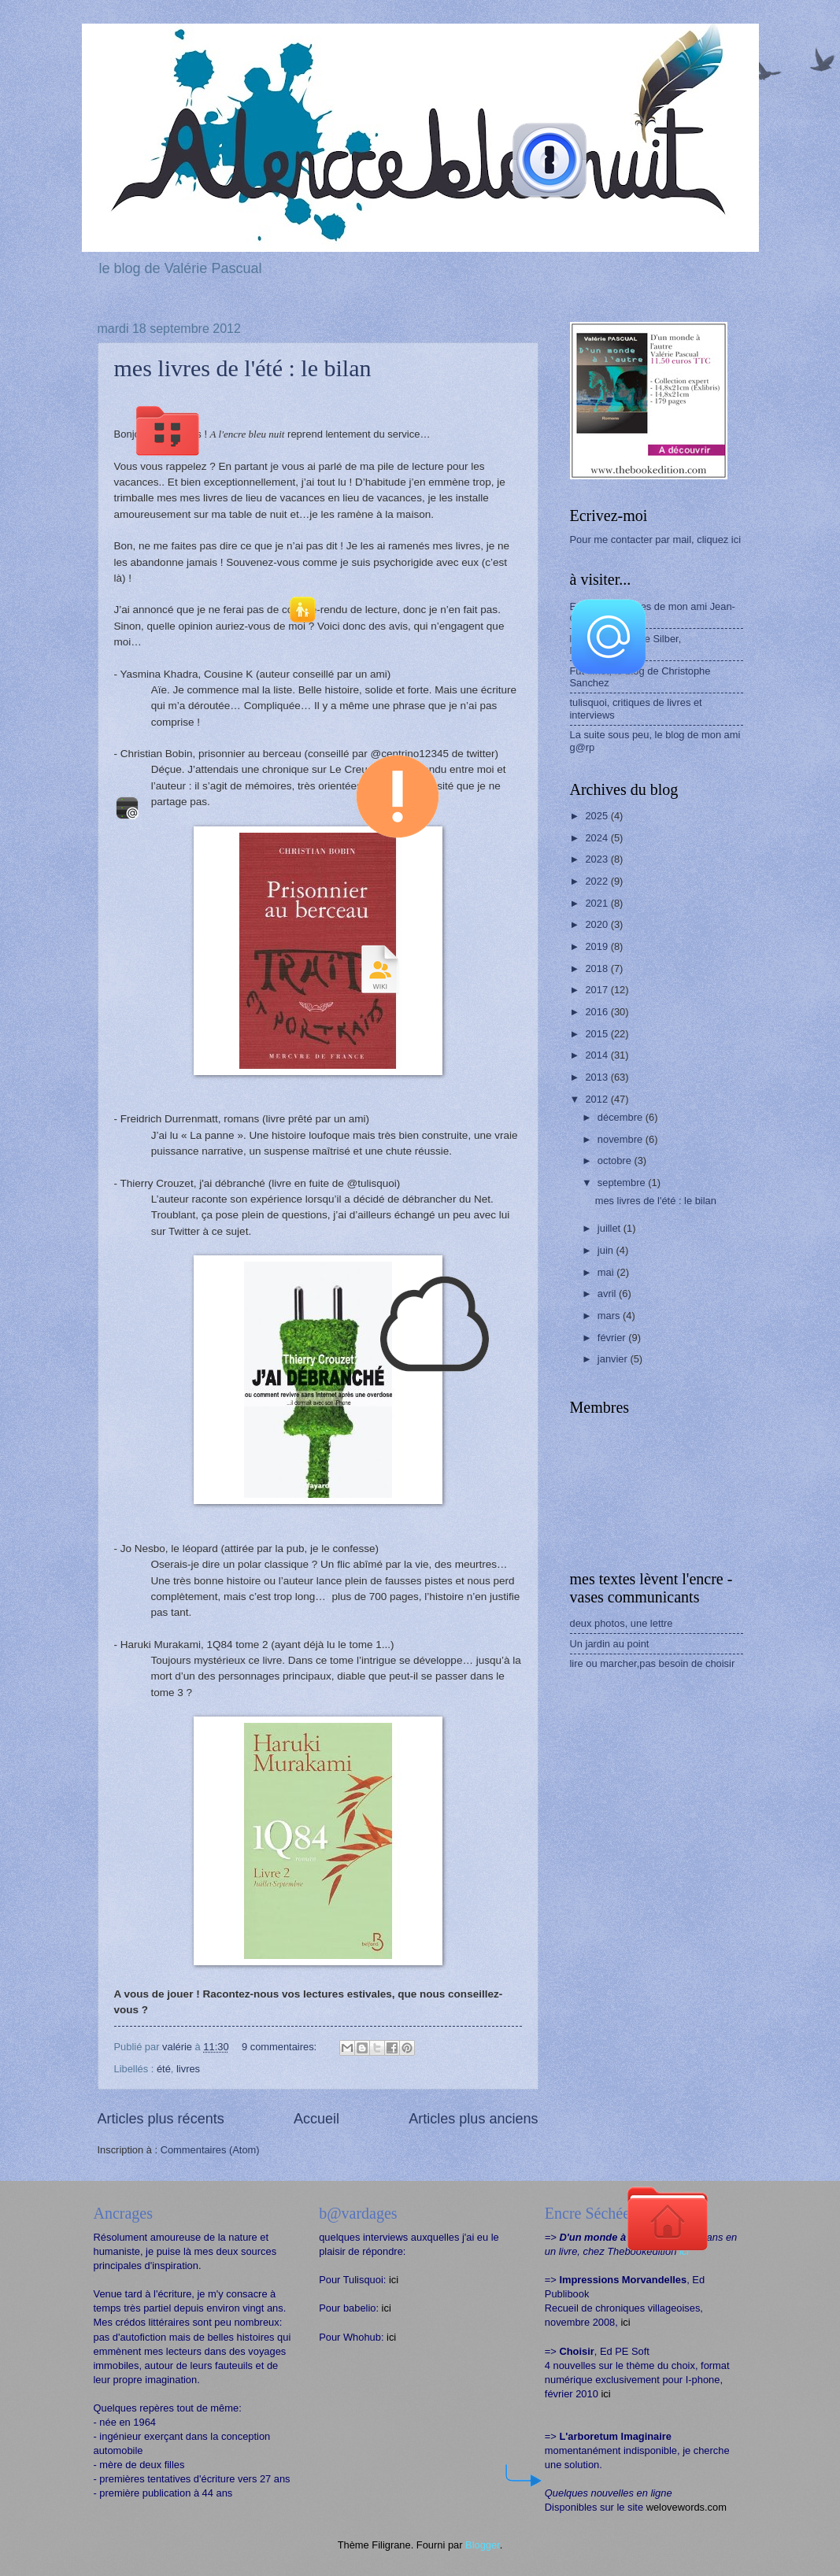  I want to click on open 1Password to access saved passwords, so click(550, 160).